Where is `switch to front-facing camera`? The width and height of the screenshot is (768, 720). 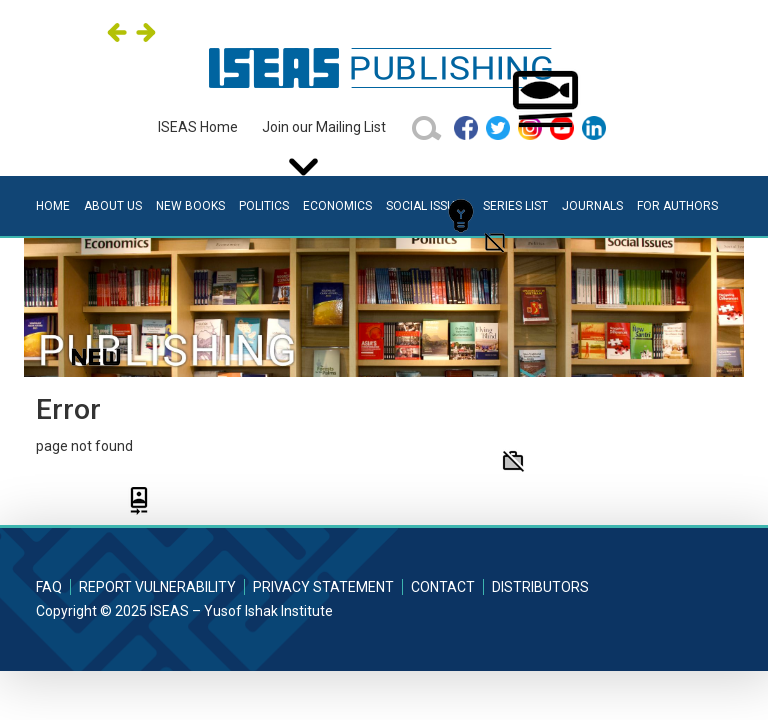 switch to front-facing camera is located at coordinates (139, 501).